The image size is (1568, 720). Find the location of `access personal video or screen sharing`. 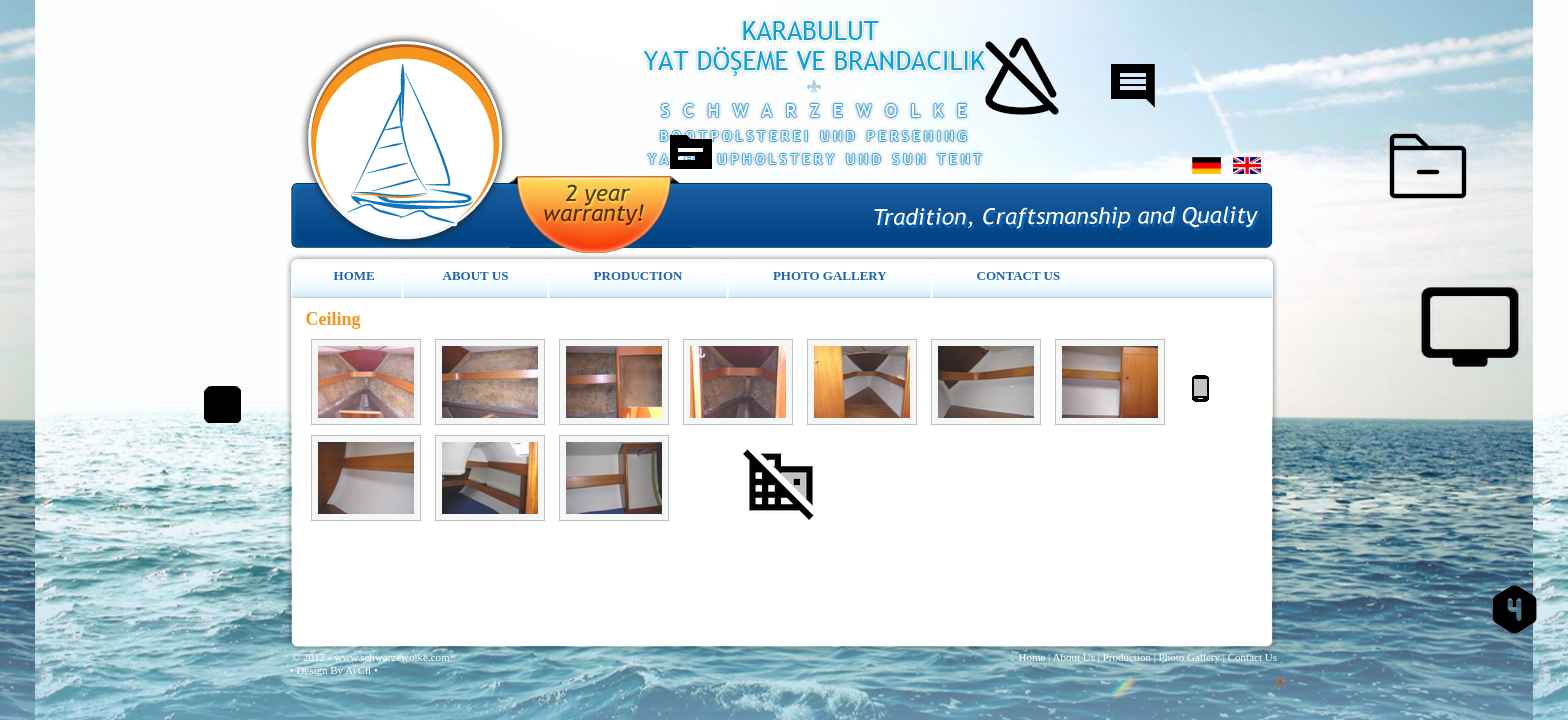

access personal video or screen sharing is located at coordinates (1470, 327).